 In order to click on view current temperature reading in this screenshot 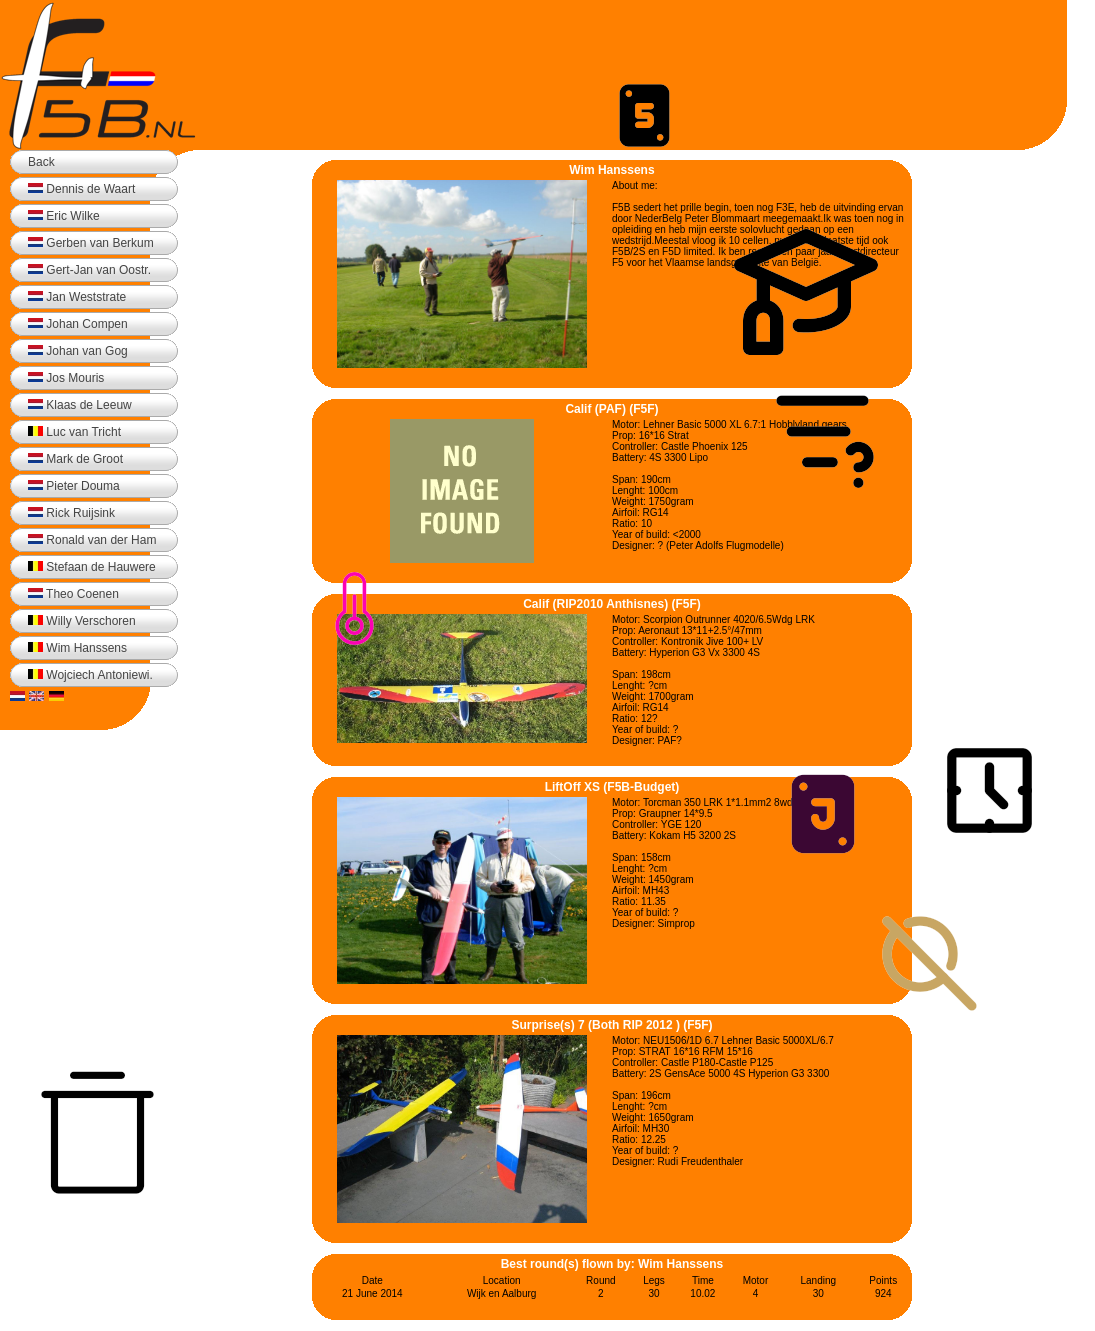, I will do `click(354, 608)`.